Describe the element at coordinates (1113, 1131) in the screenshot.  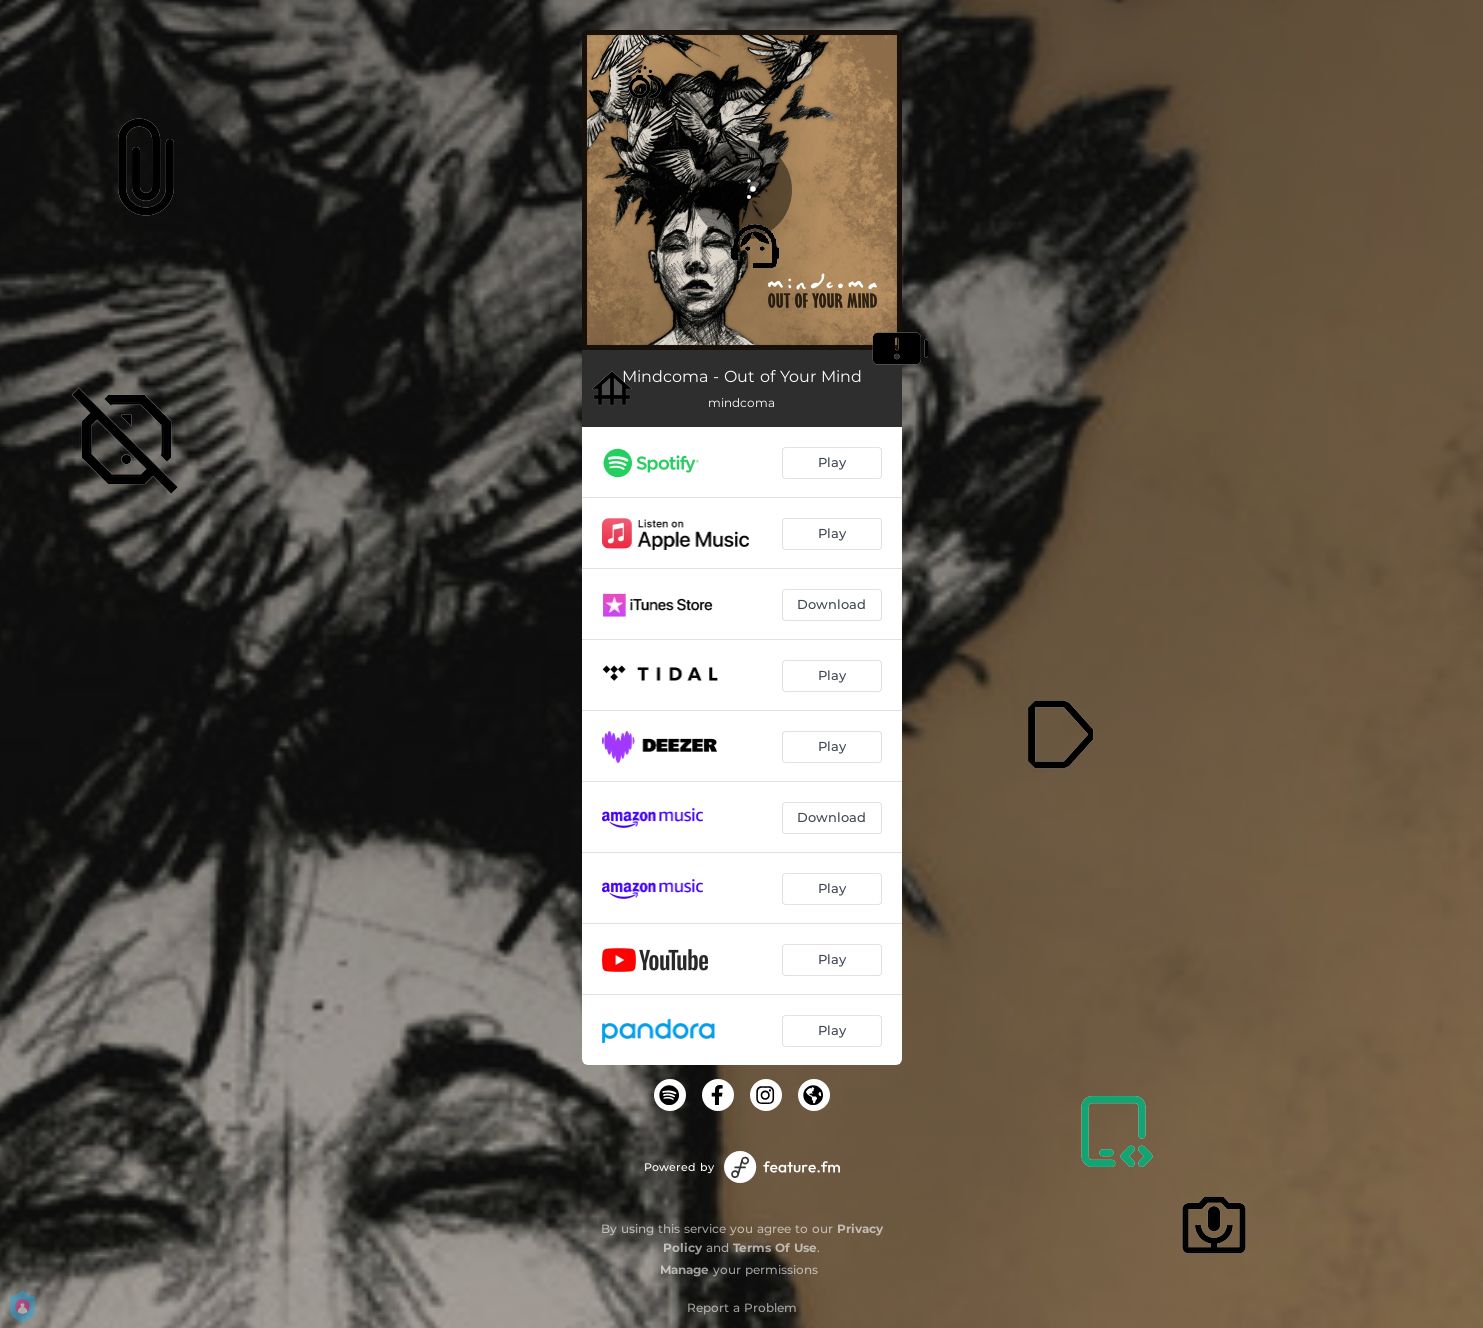
I see `access code editor on tablet device` at that location.